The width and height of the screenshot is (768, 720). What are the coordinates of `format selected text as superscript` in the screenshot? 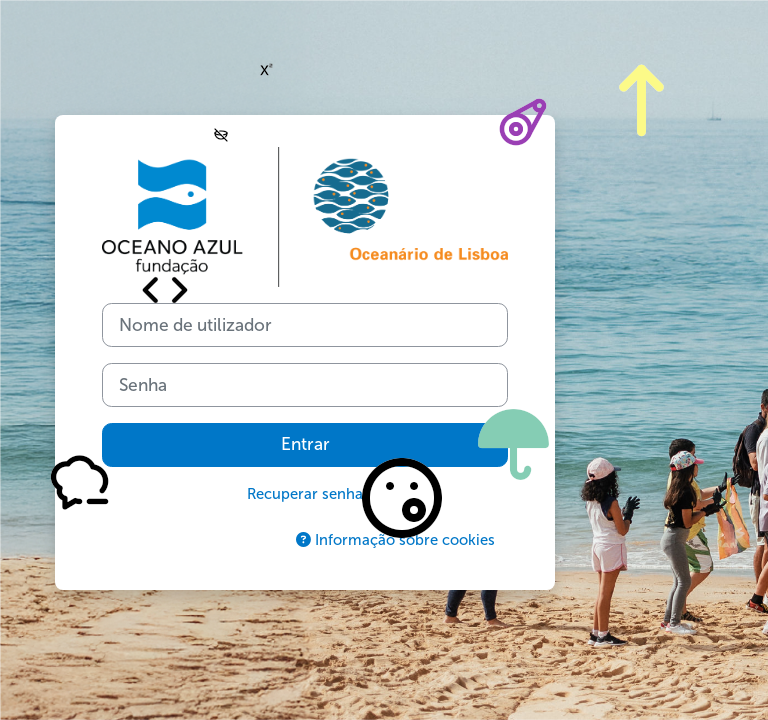 It's located at (264, 69).